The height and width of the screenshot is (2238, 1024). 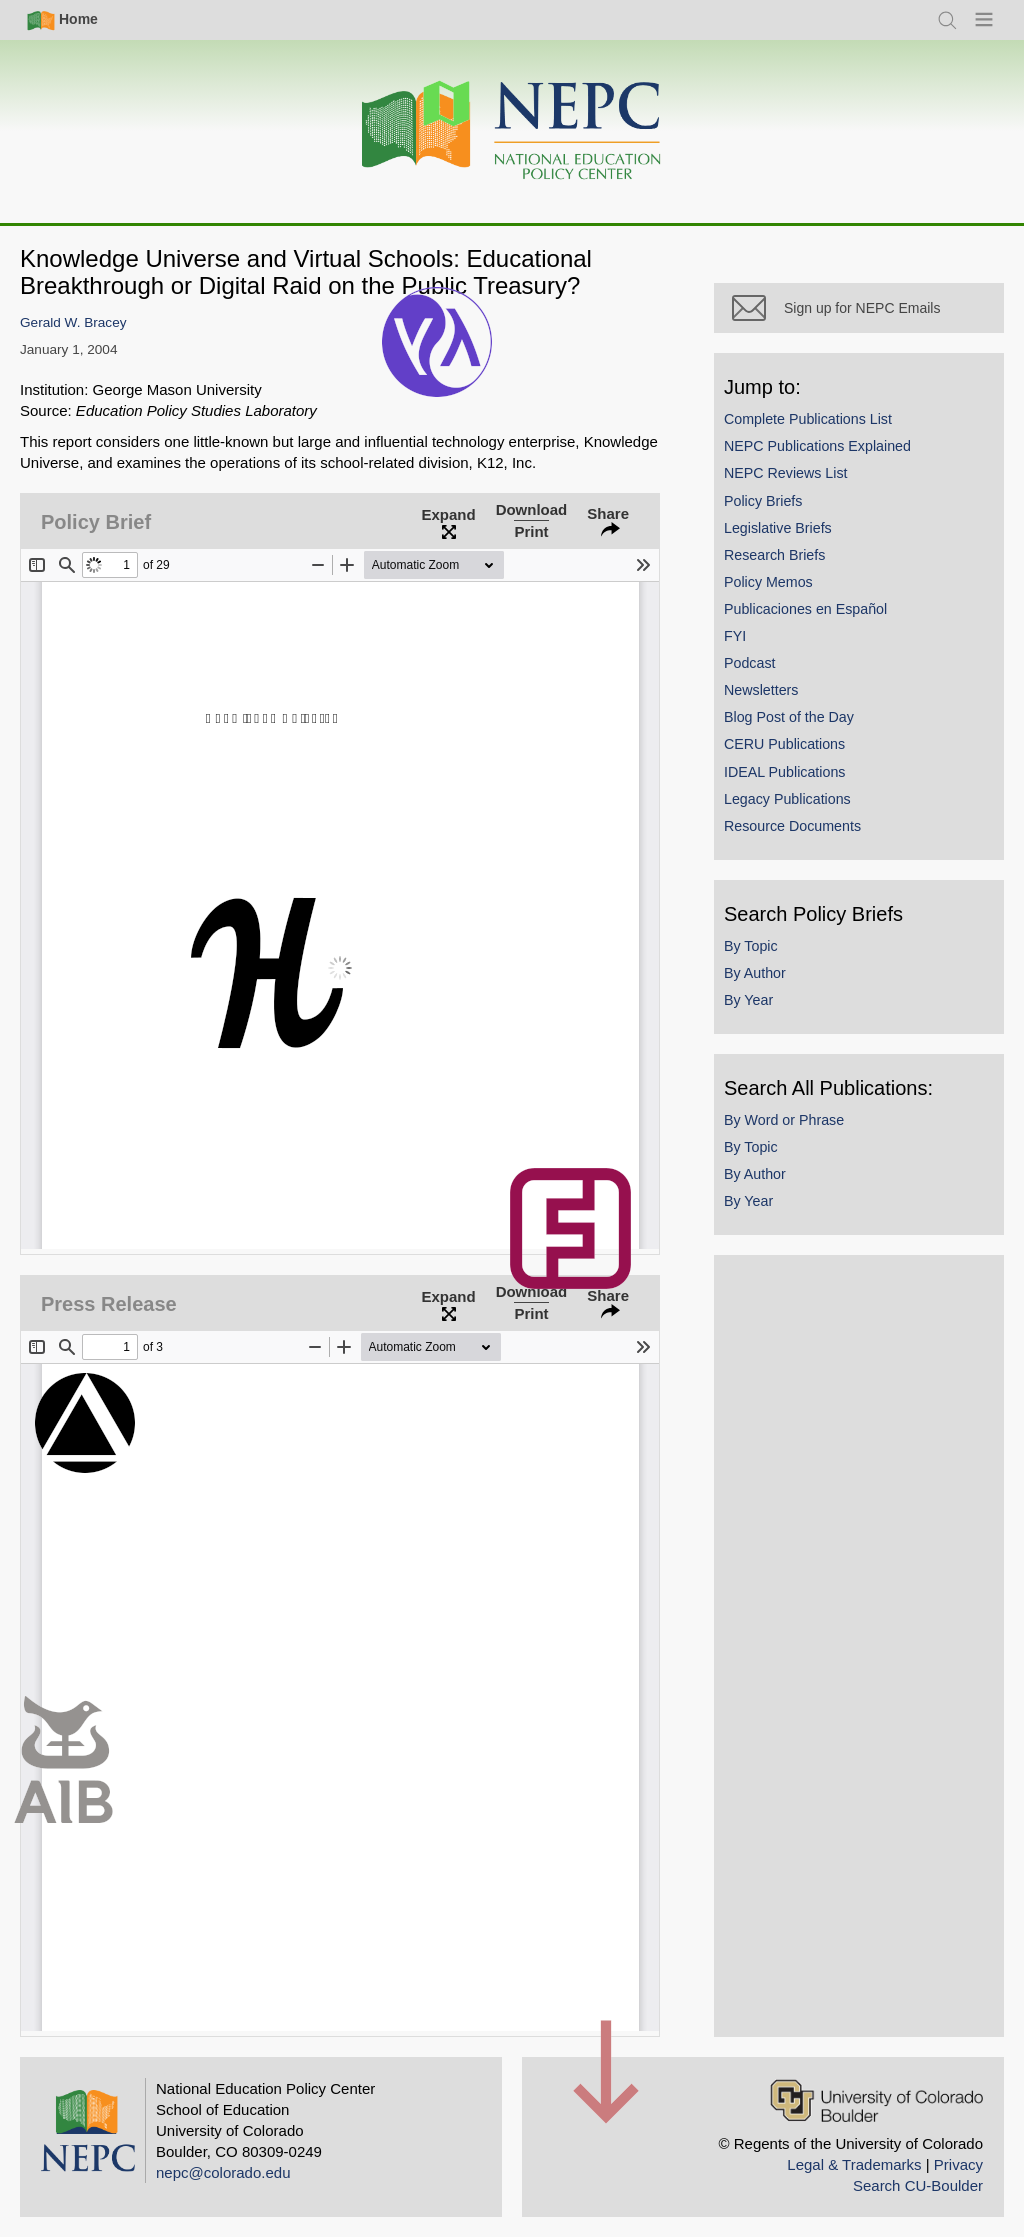 I want to click on open map view, so click(x=446, y=103).